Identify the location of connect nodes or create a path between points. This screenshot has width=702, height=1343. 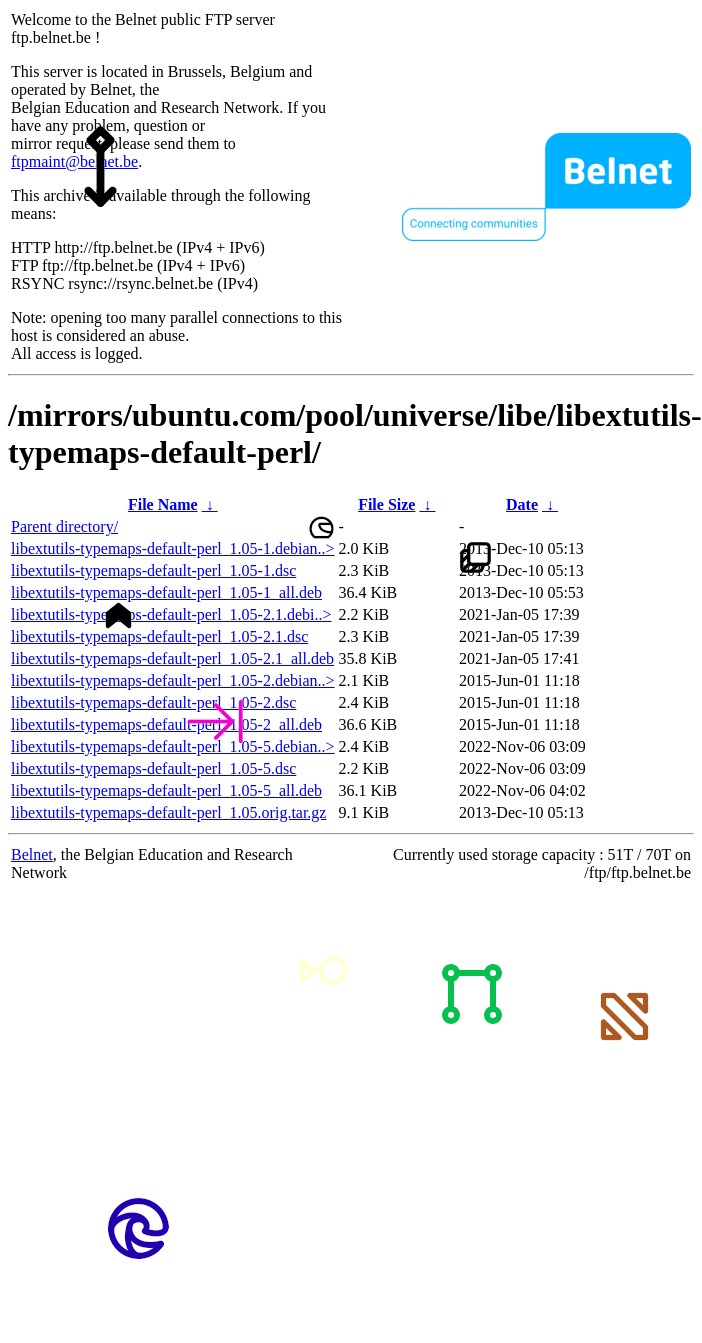
(472, 994).